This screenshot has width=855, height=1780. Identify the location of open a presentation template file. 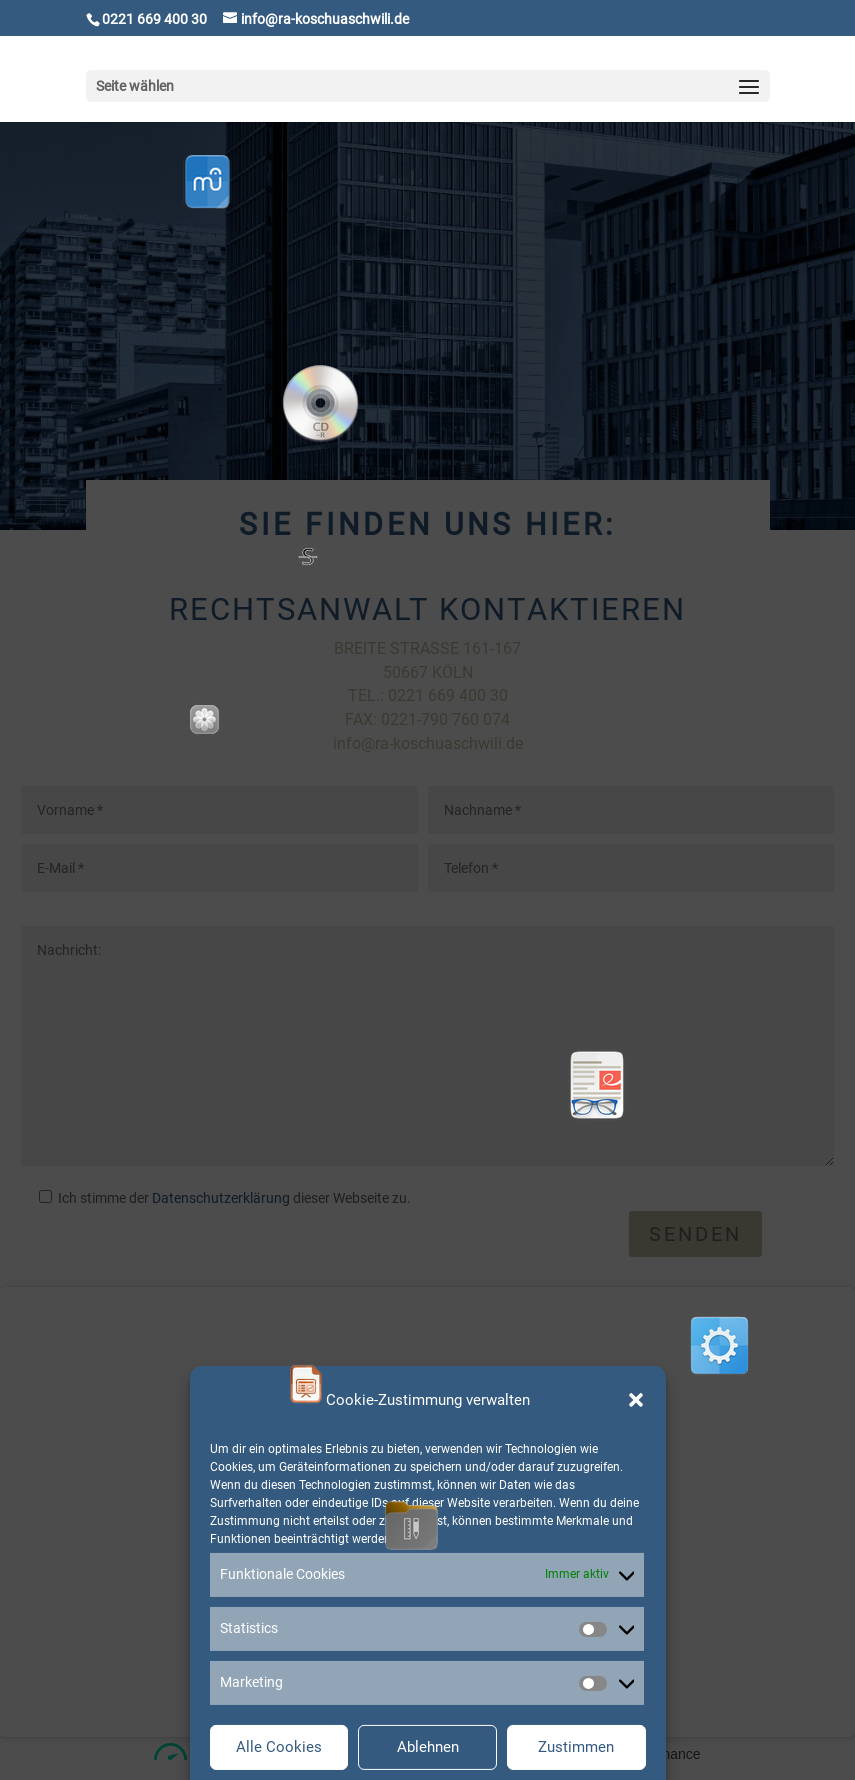
(306, 1384).